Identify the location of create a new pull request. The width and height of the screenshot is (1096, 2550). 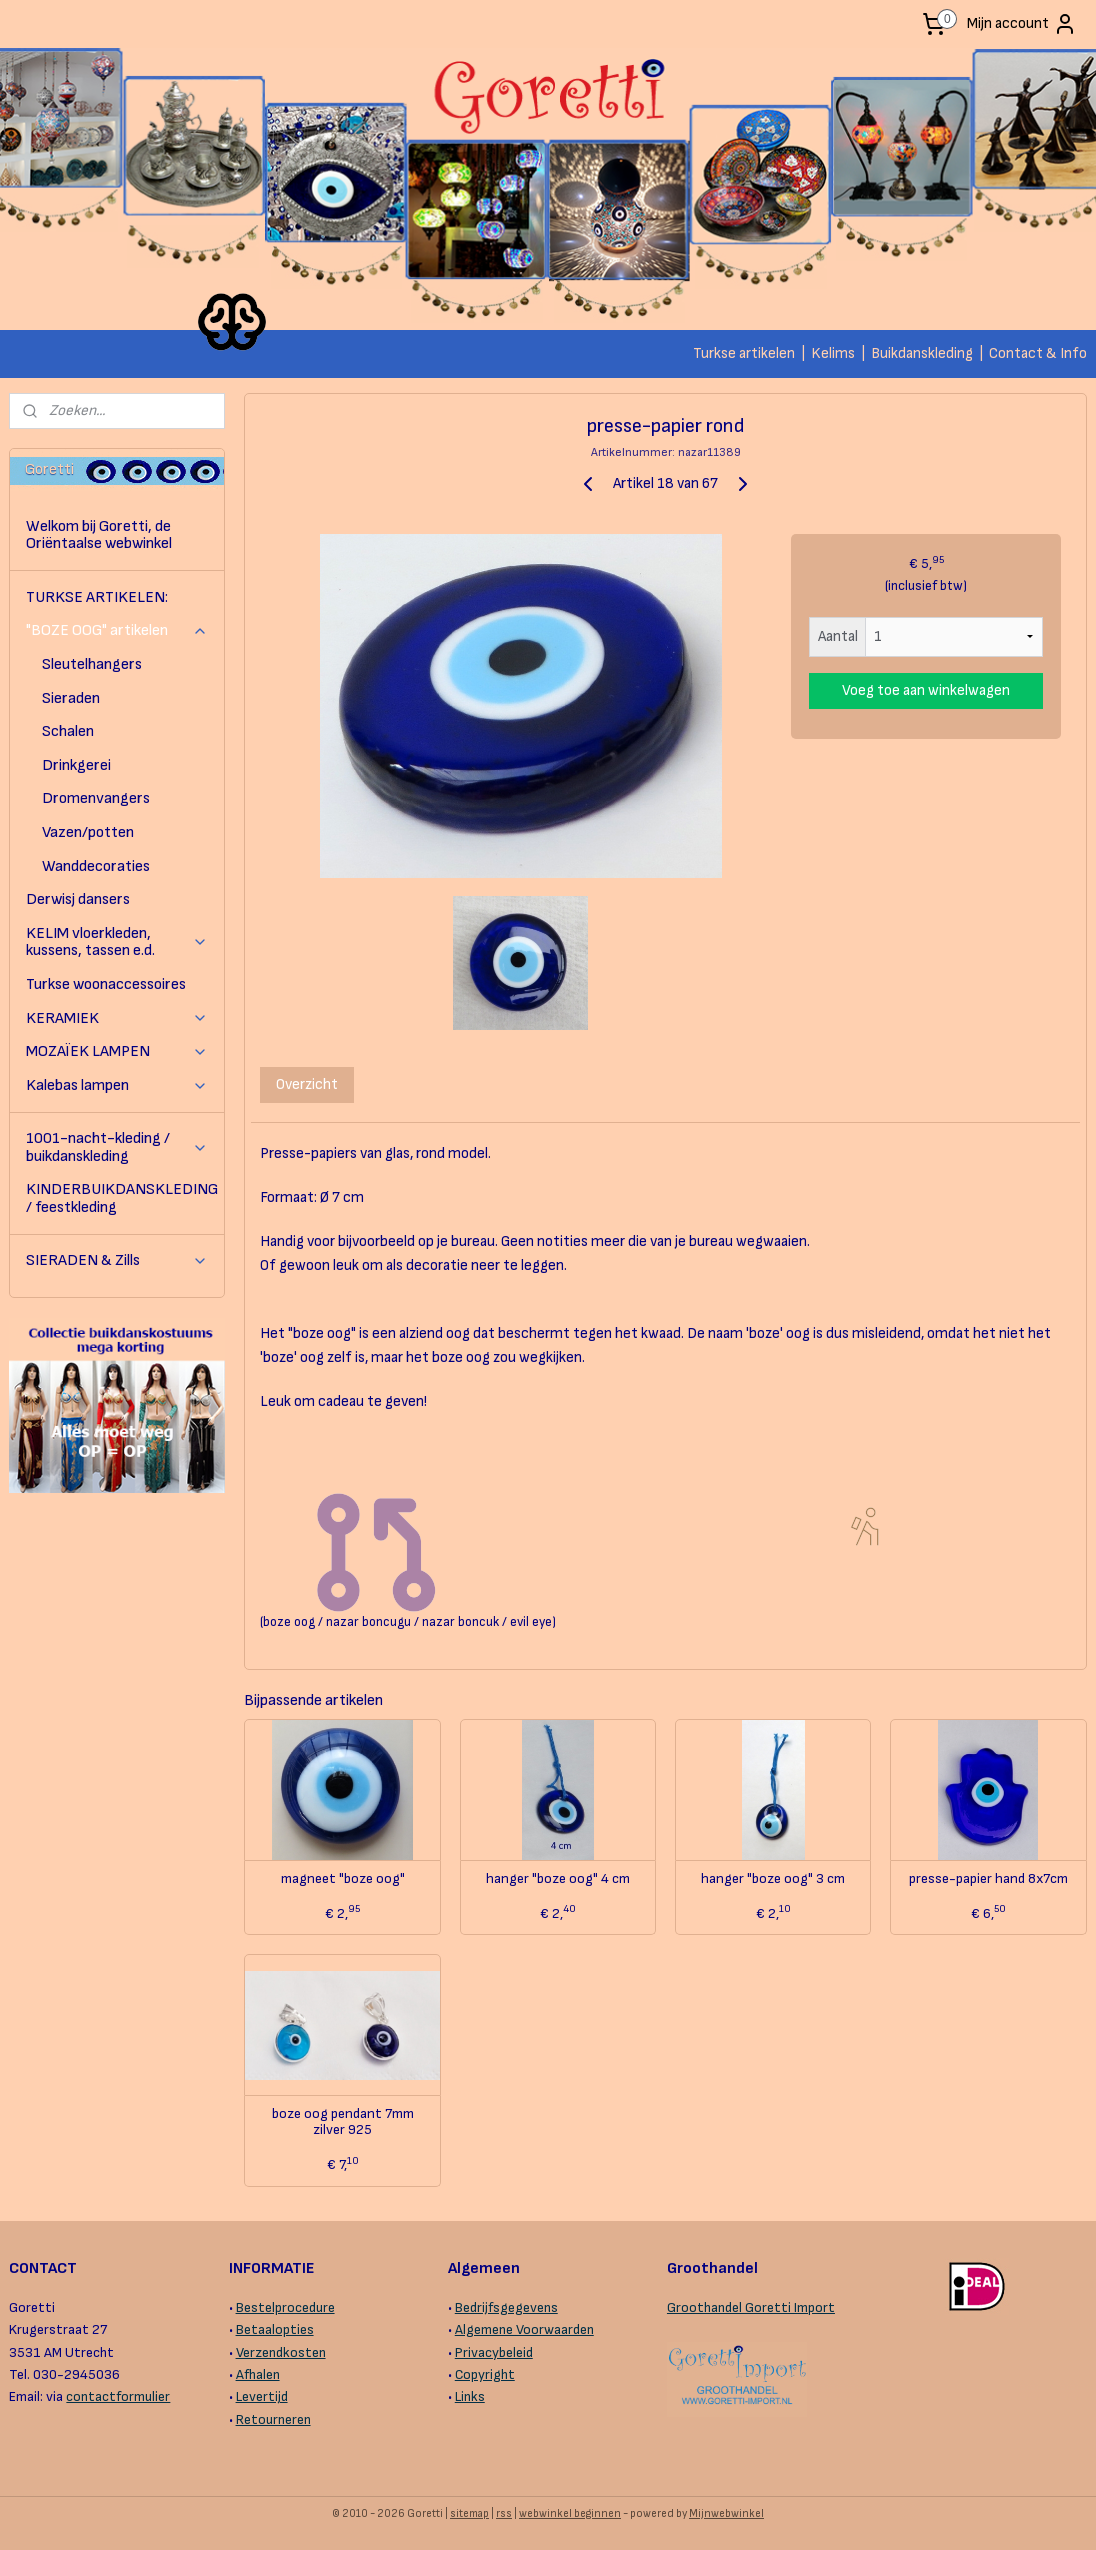
(371, 1552).